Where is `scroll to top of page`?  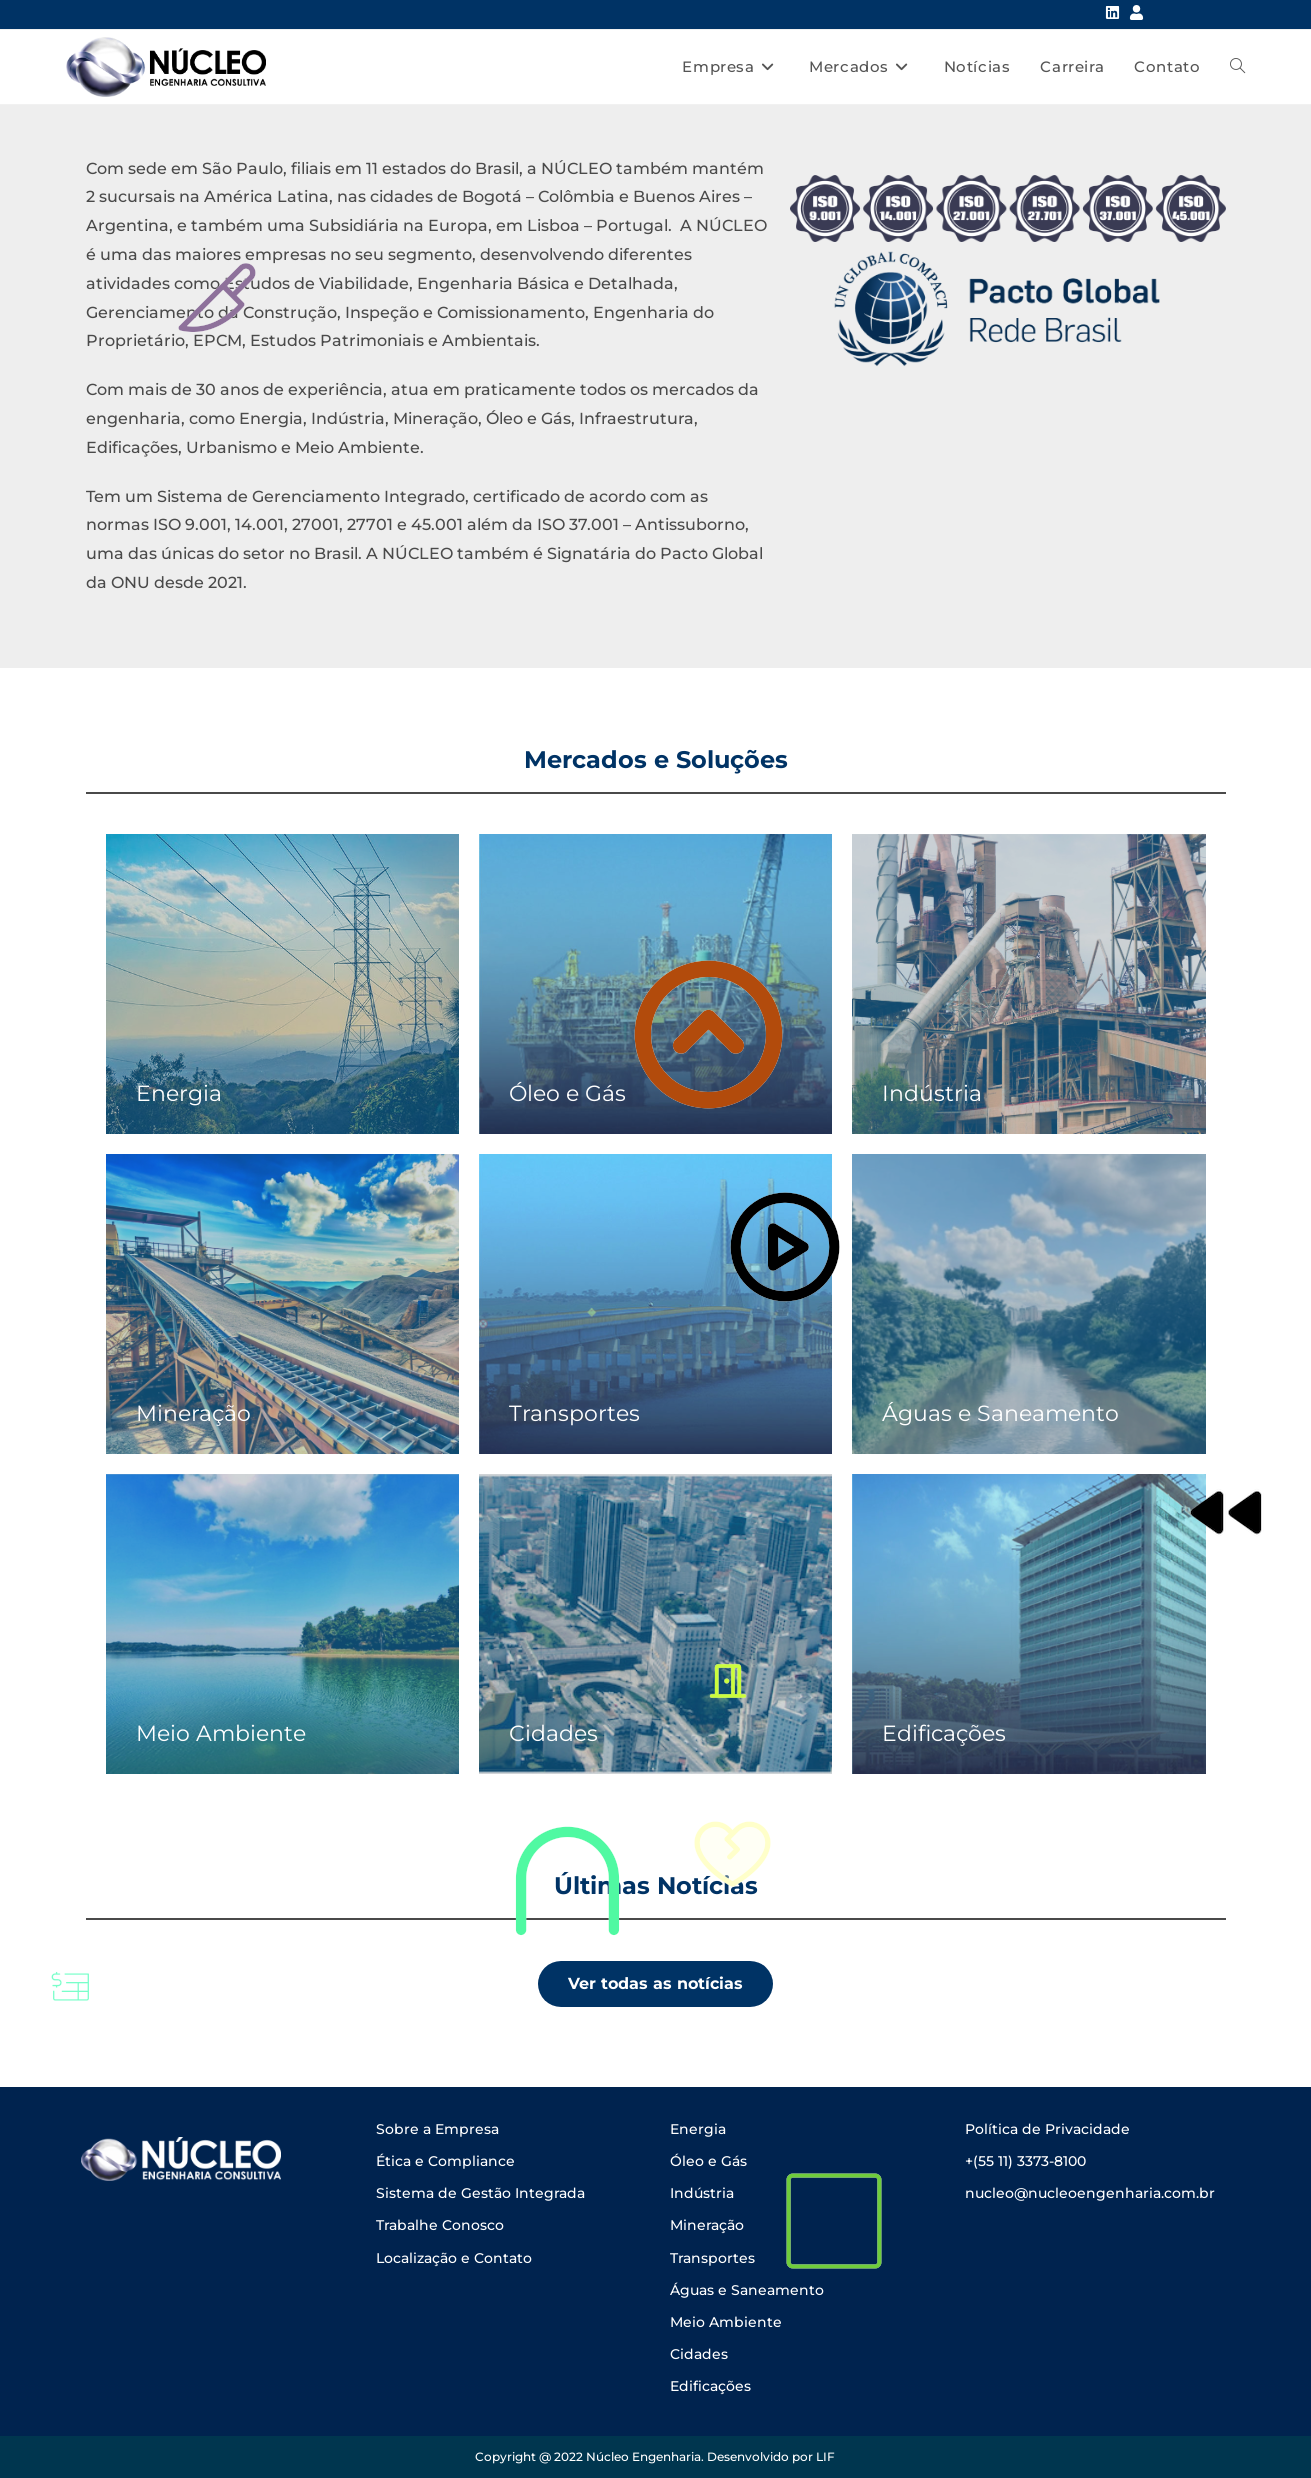 scroll to top of page is located at coordinates (708, 1034).